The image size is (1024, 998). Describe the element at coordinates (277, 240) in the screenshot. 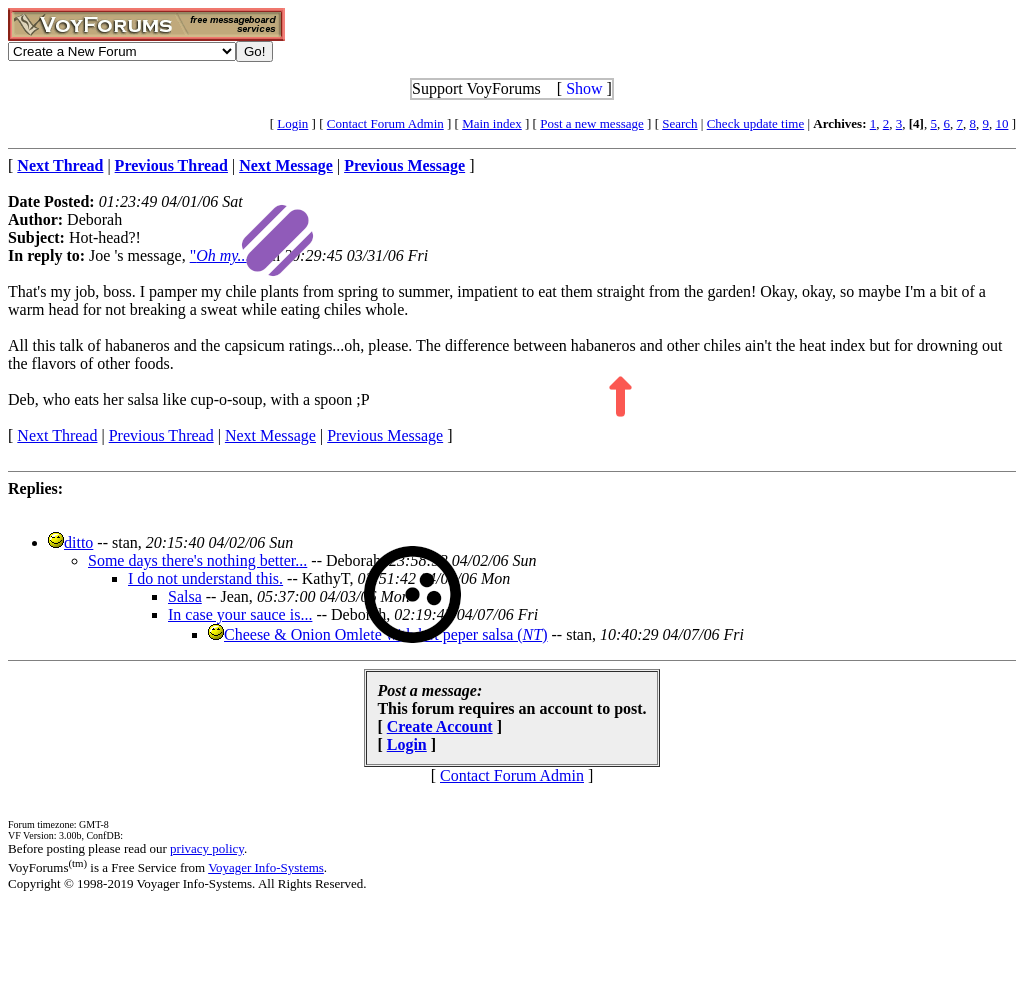

I see `food category or restaurant section` at that location.